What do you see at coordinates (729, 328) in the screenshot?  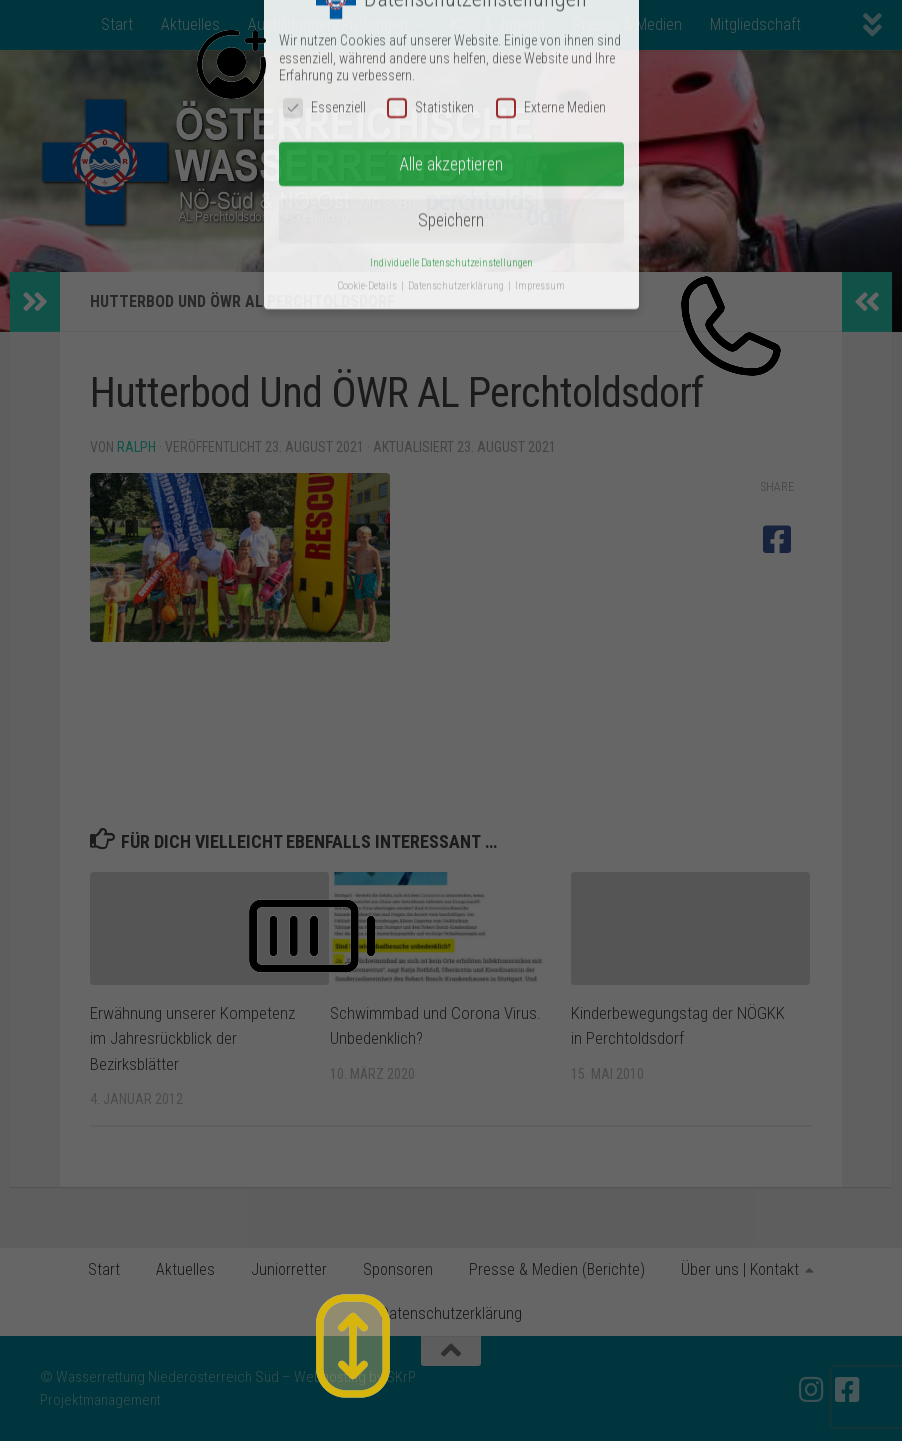 I see `make a phone call` at bounding box center [729, 328].